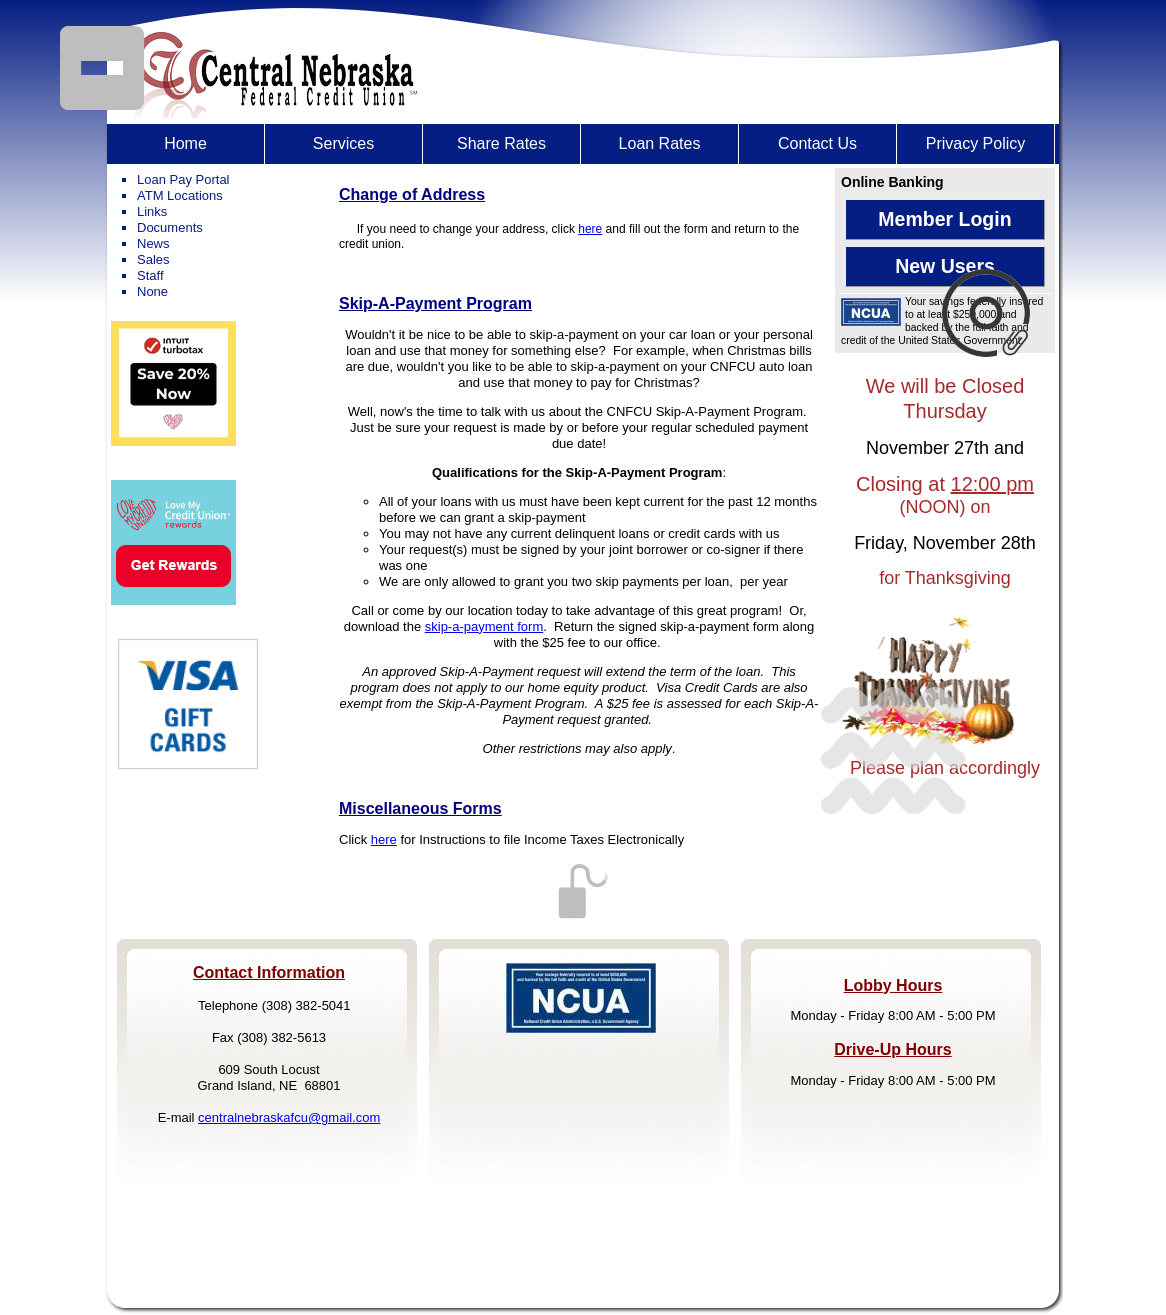 The image size is (1166, 1315). What do you see at coordinates (893, 750) in the screenshot?
I see `indicates foggy weather conditions` at bounding box center [893, 750].